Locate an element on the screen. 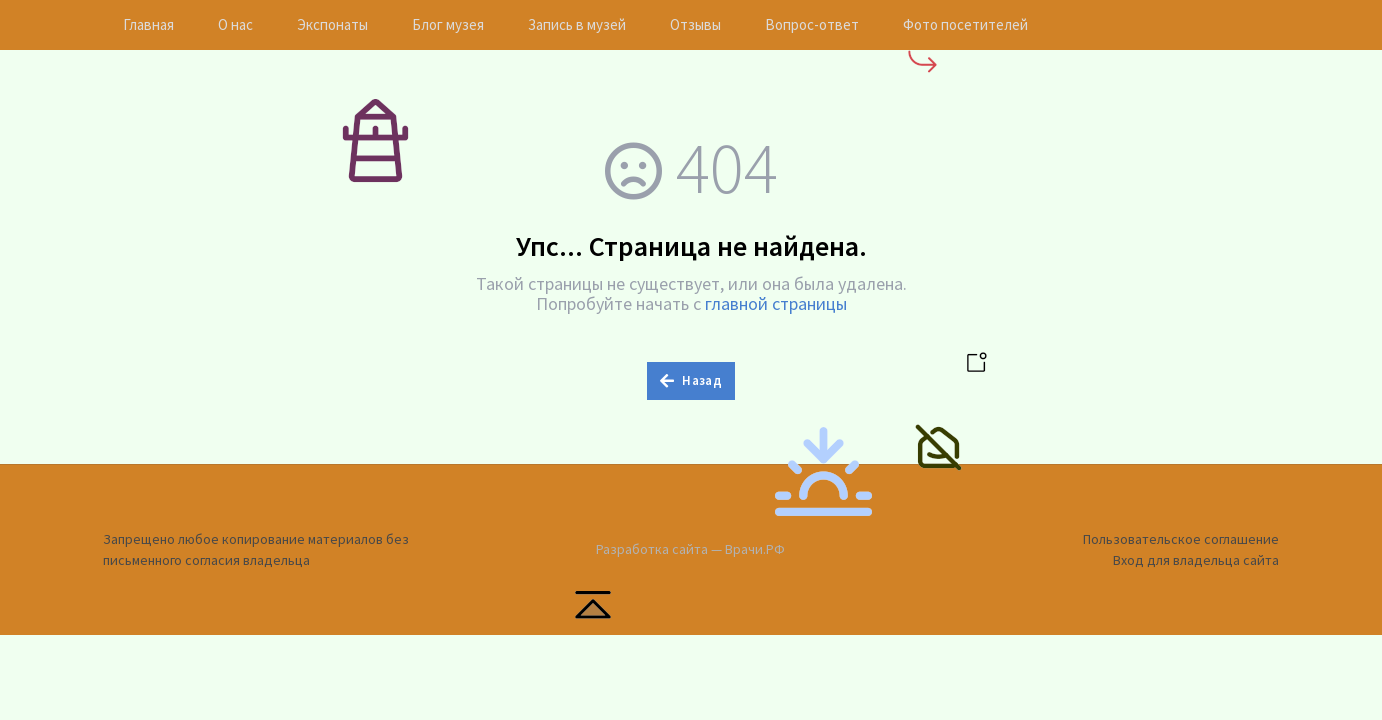 This screenshot has width=1382, height=720. set display to evening or night mode is located at coordinates (823, 471).